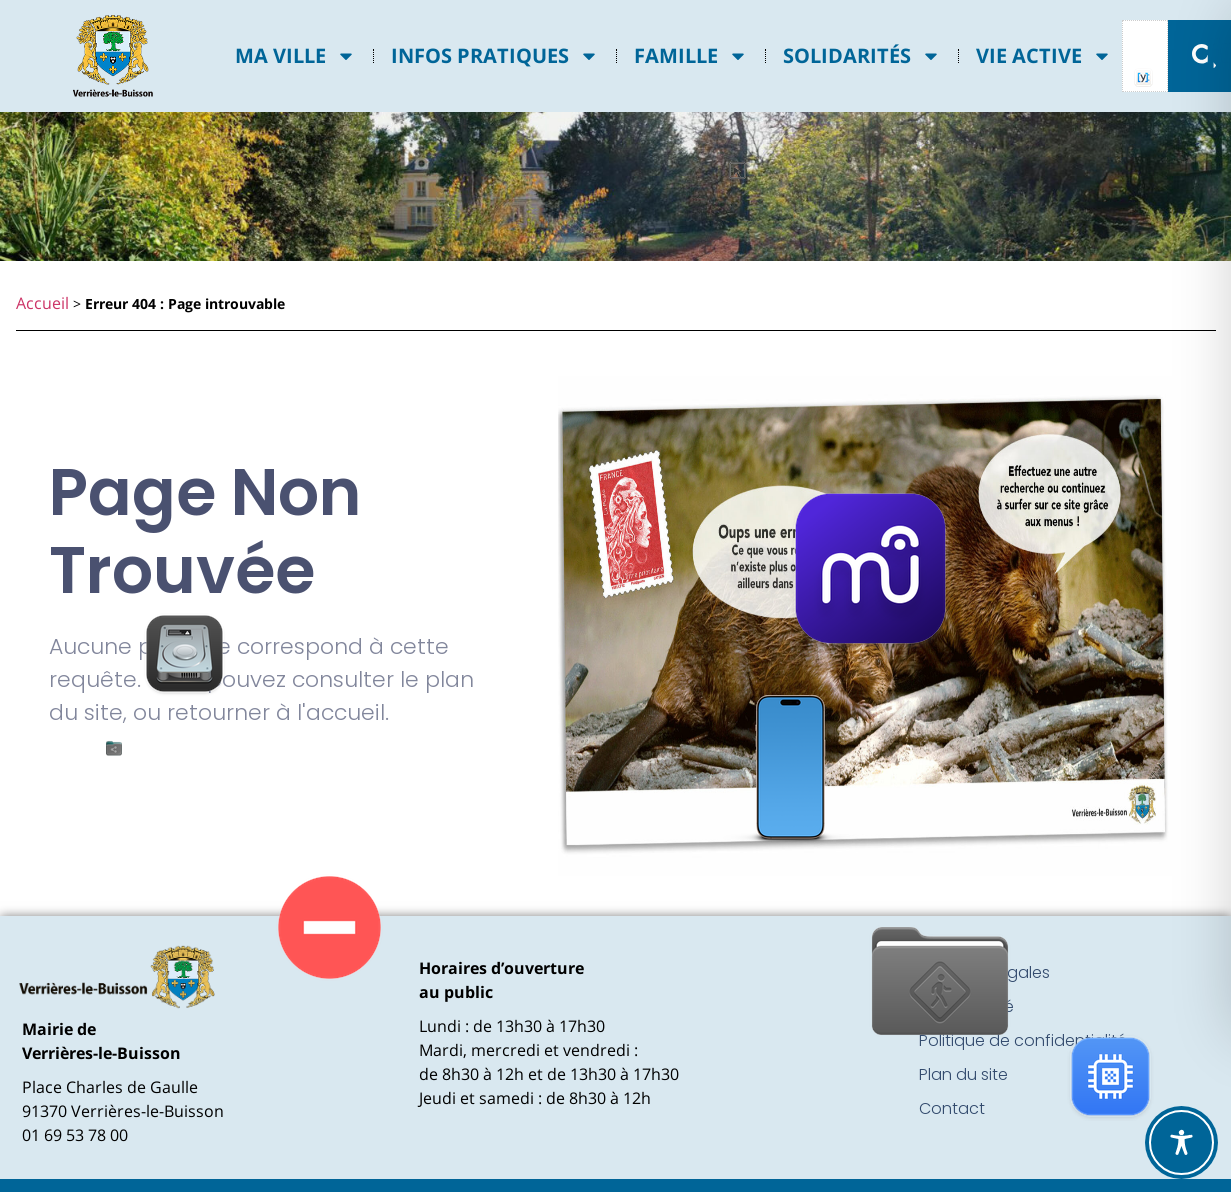 The height and width of the screenshot is (1192, 1231). What do you see at coordinates (329, 927) in the screenshot?
I see `remove an item from a list or collection` at bounding box center [329, 927].